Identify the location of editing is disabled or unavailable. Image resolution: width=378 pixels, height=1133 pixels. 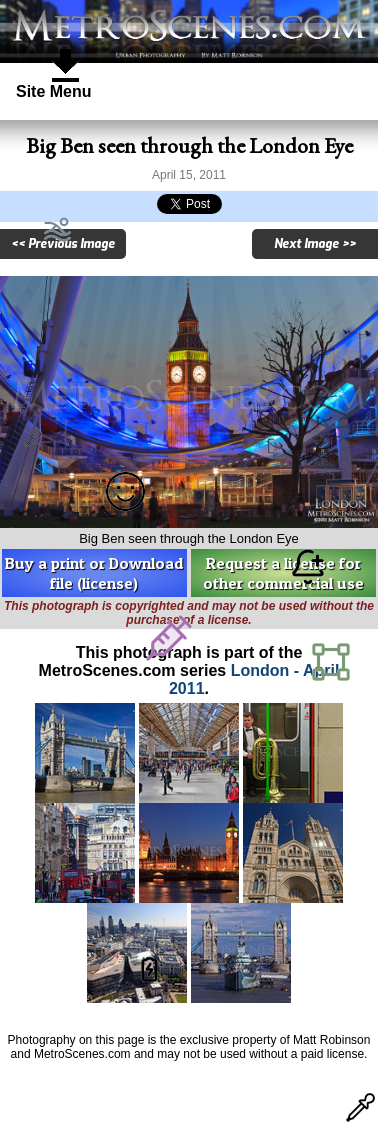
(33, 438).